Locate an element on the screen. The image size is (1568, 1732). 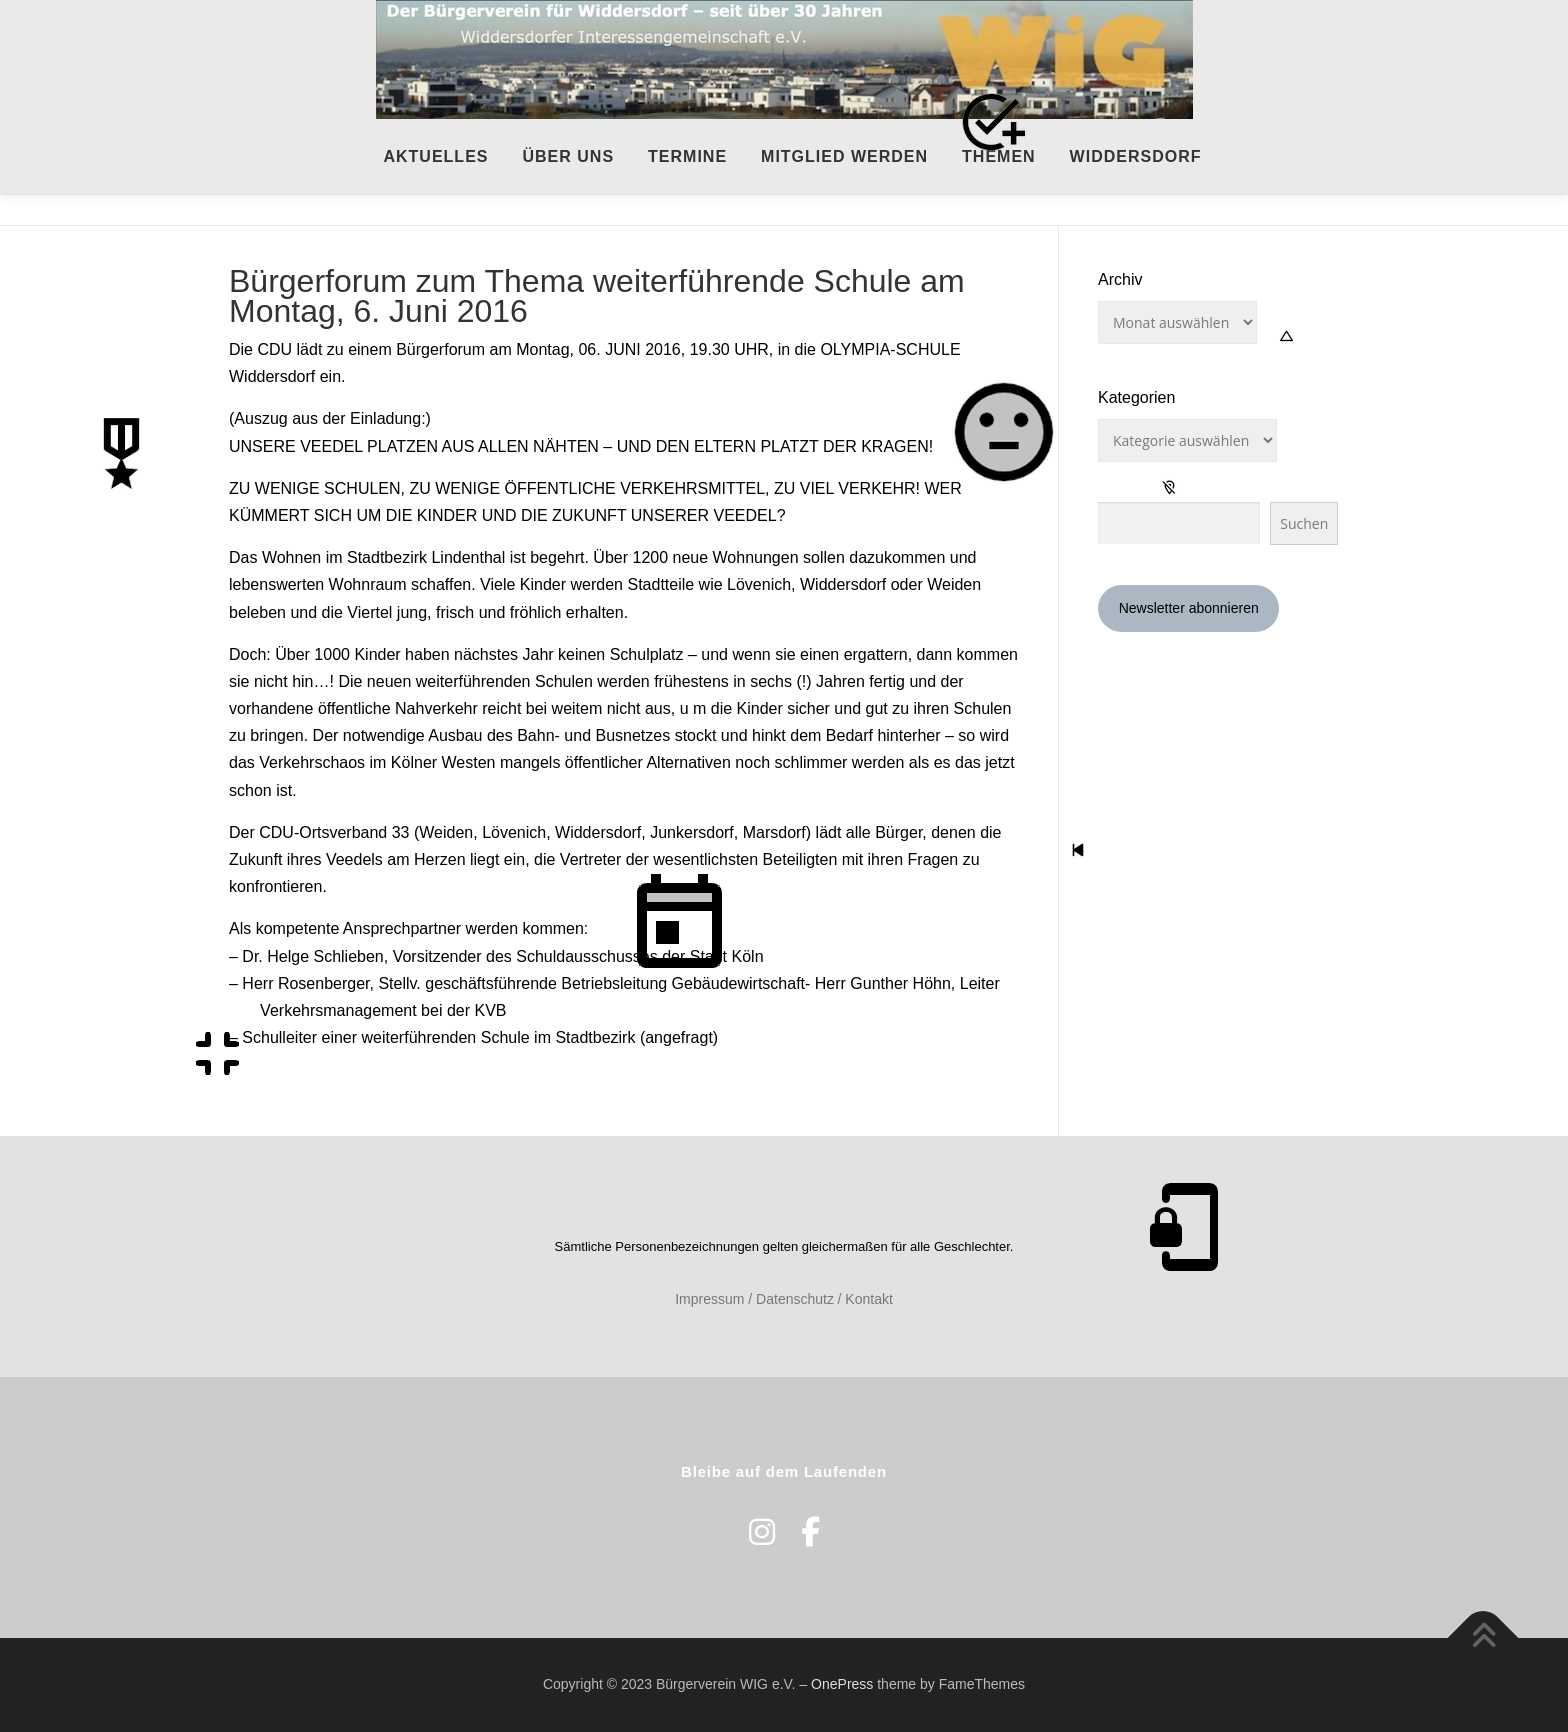
device is locked or secured is located at coordinates (1182, 1227).